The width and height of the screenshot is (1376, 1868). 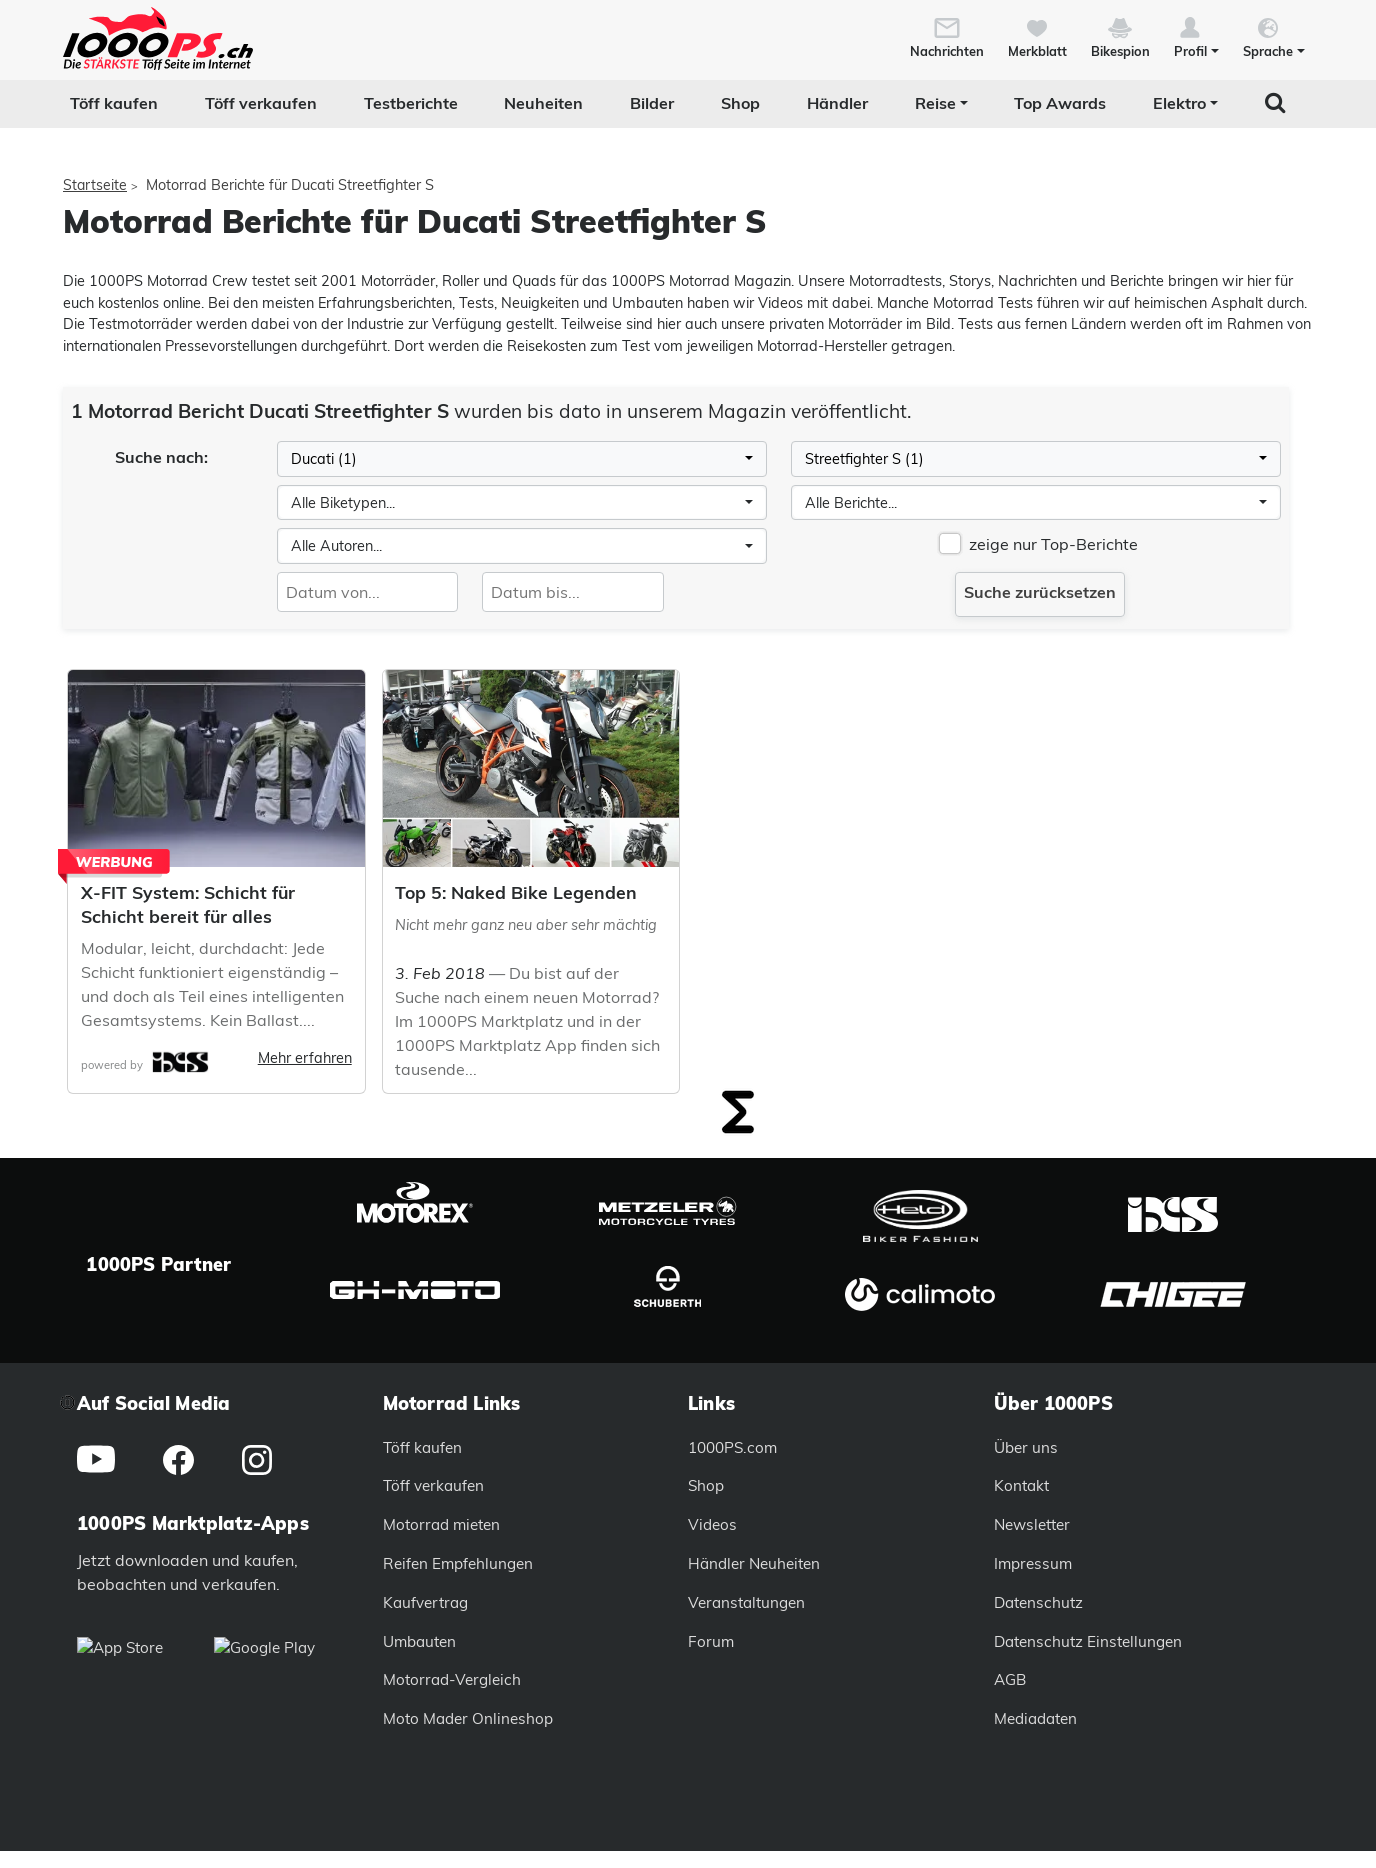 What do you see at coordinates (67, 1402) in the screenshot?
I see `motion photo playback is paused` at bounding box center [67, 1402].